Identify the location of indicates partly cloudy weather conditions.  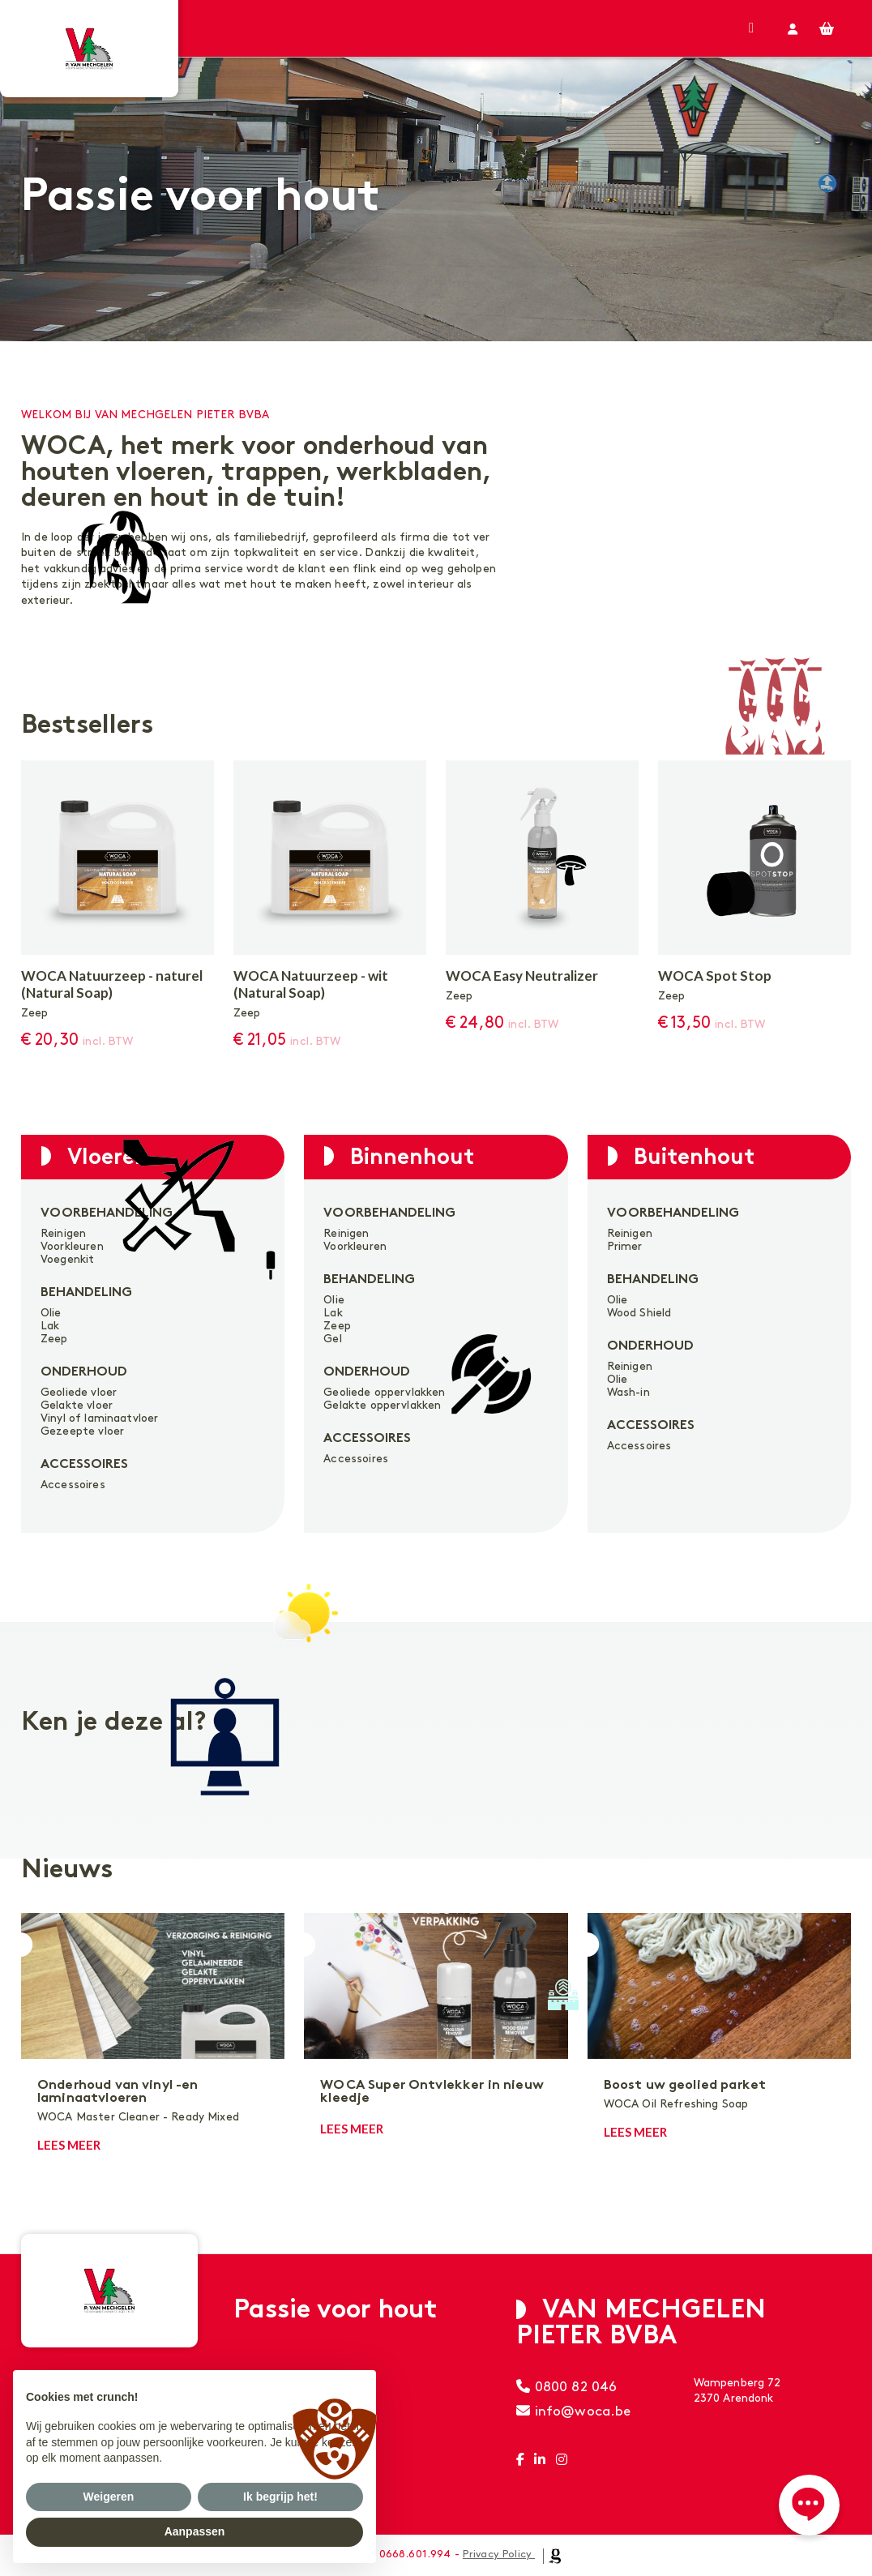
(306, 1613).